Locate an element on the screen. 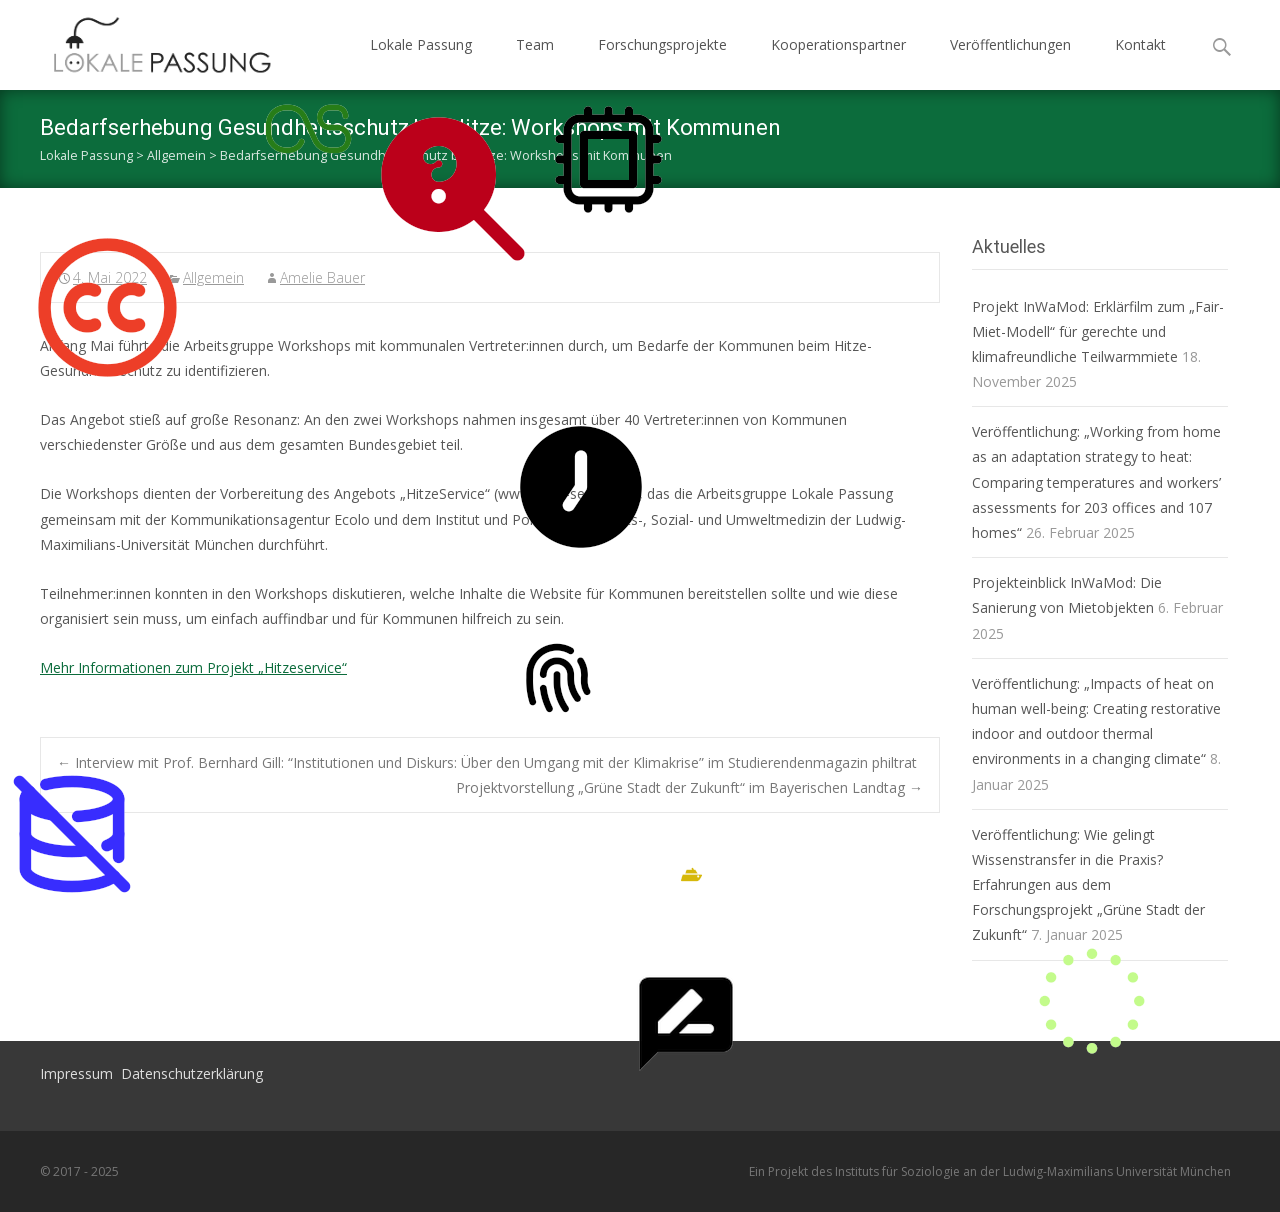 This screenshot has height=1212, width=1280. connect to Last.fm account is located at coordinates (308, 127).